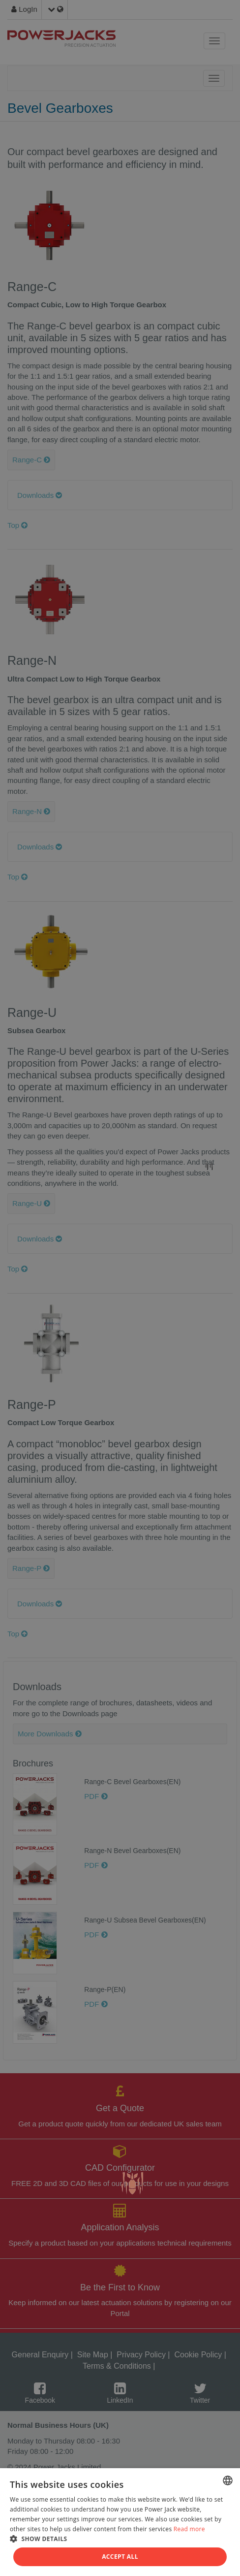  I want to click on indicates an incoming attack or bombing event in gameplay, so click(132, 2184).